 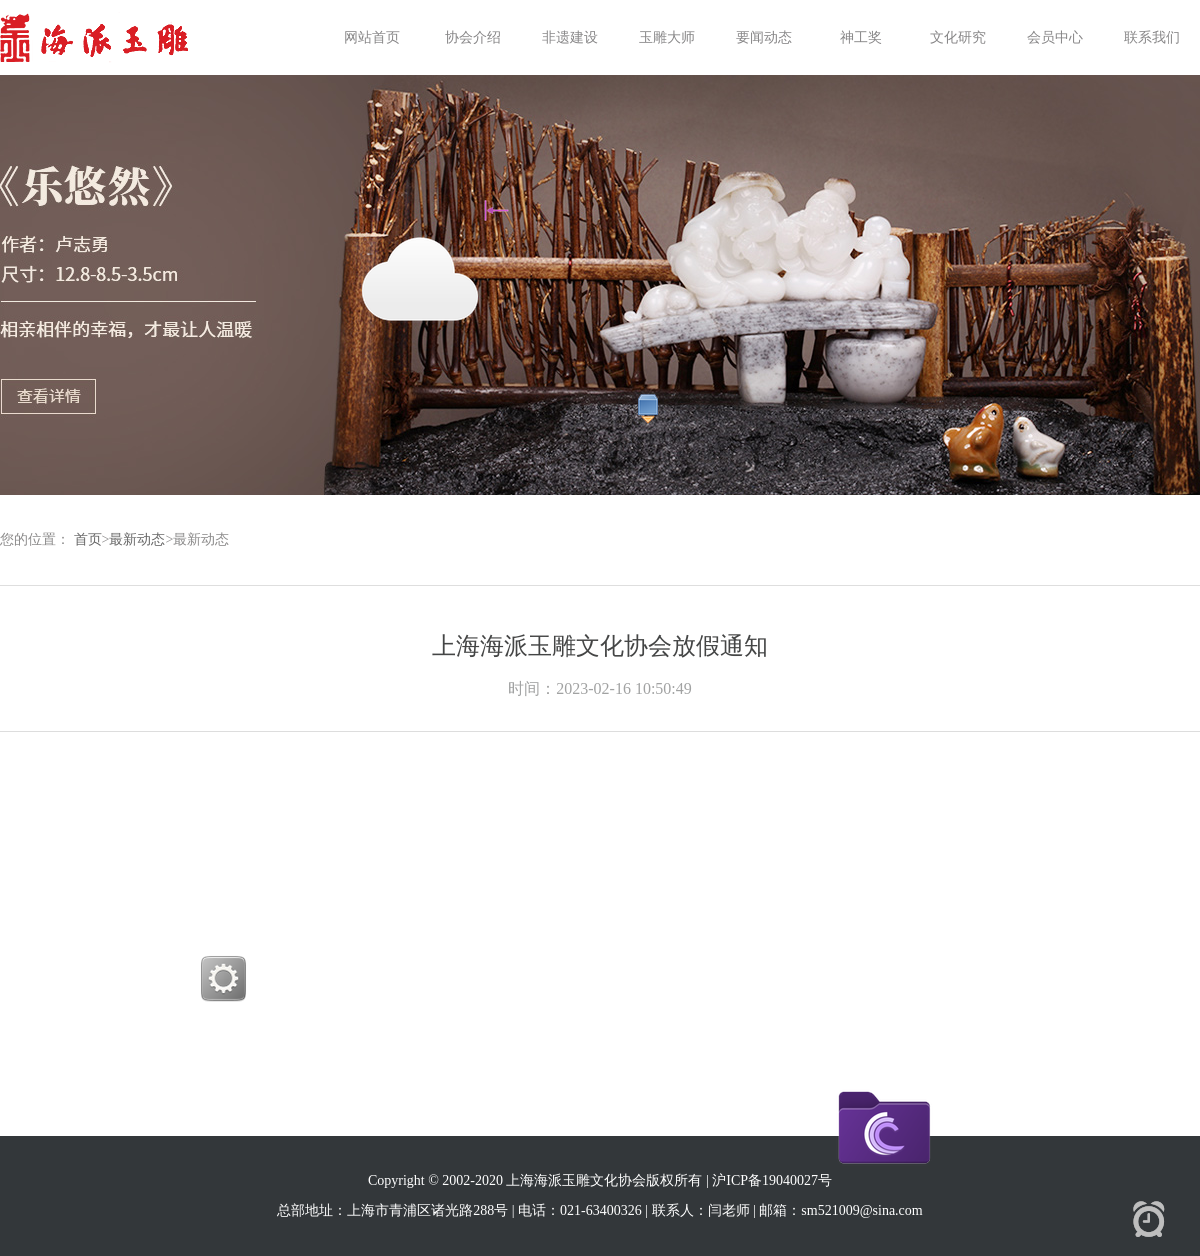 I want to click on open folder containing bittorrent downloads, so click(x=884, y=1130).